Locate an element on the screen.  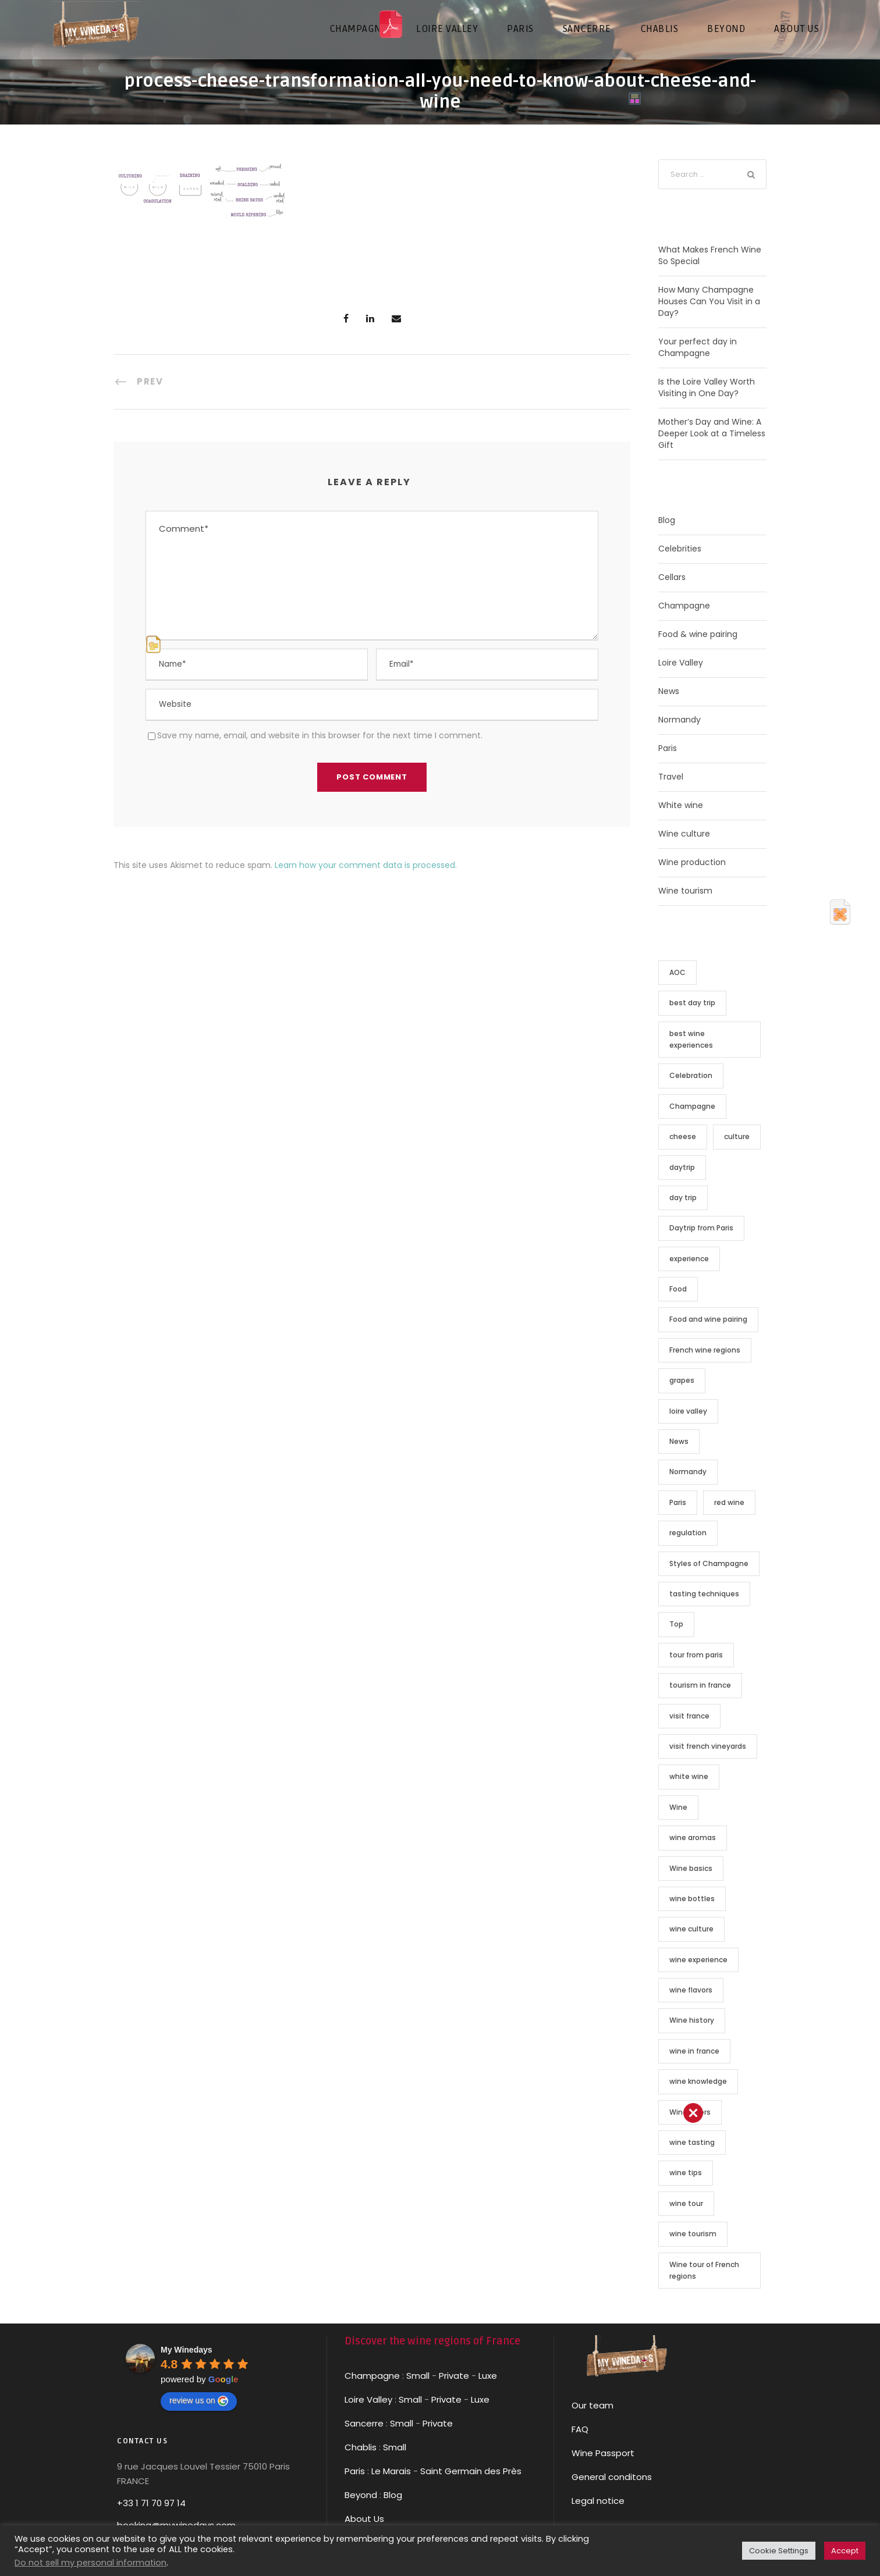
a compressed pdf document file is located at coordinates (391, 24).